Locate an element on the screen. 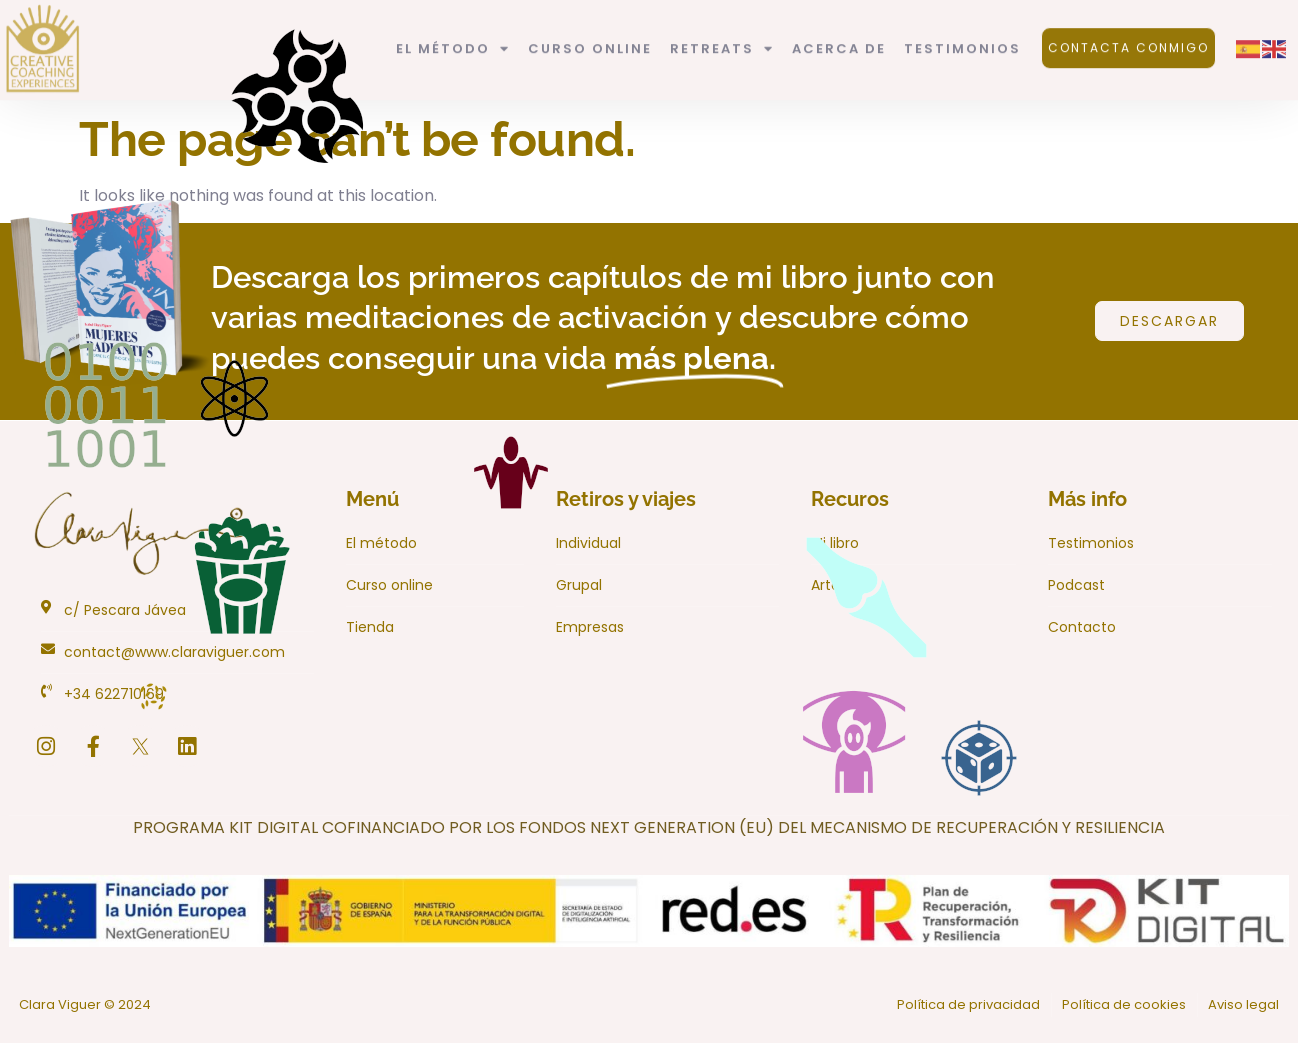 Image resolution: width=1298 pixels, height=1043 pixels. access science or physics-related content is located at coordinates (234, 398).